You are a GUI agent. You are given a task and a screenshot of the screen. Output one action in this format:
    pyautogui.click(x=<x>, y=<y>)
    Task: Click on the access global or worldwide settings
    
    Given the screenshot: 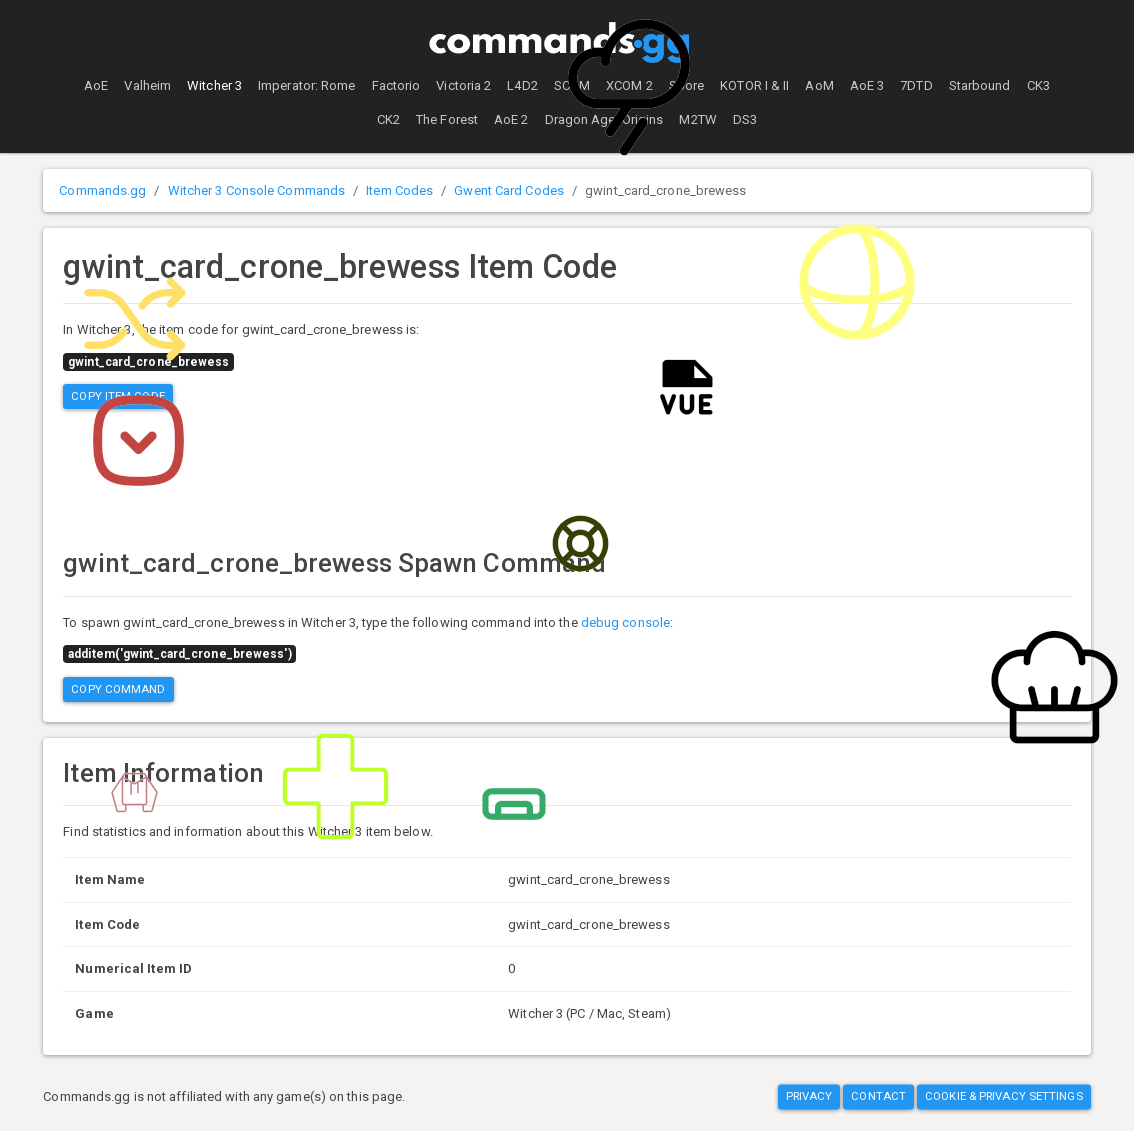 What is the action you would take?
    pyautogui.click(x=857, y=282)
    